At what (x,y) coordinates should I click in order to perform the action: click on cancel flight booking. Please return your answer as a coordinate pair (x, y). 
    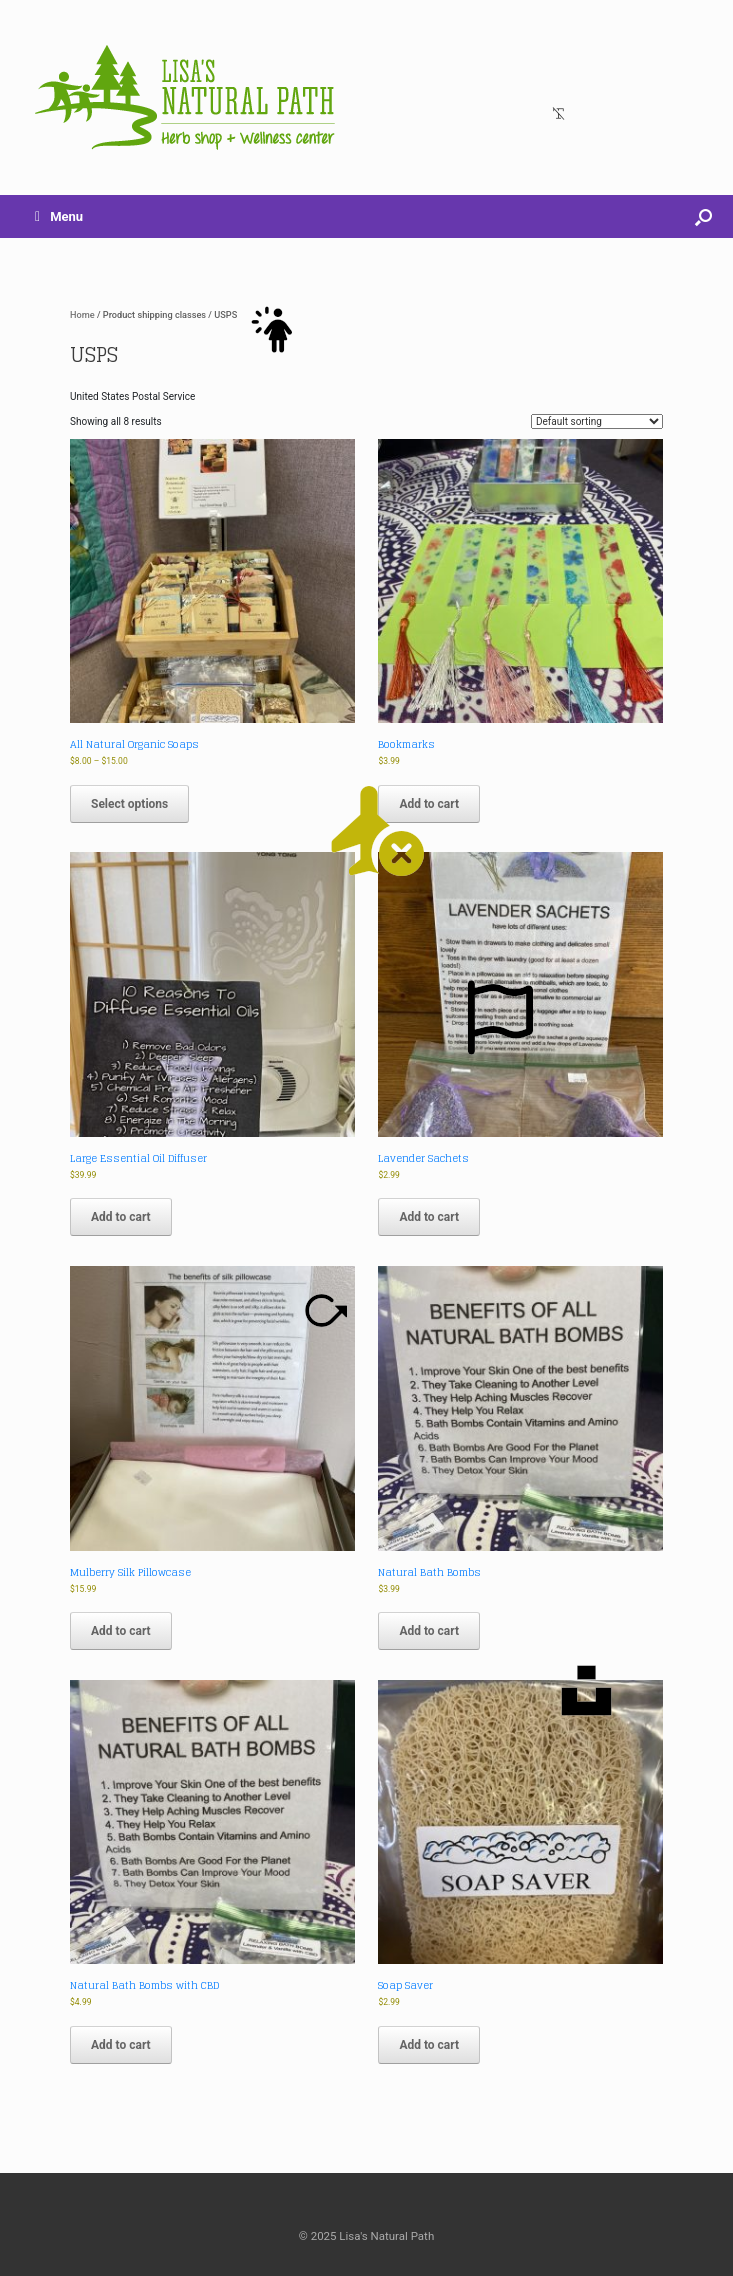
    Looking at the image, I should click on (374, 831).